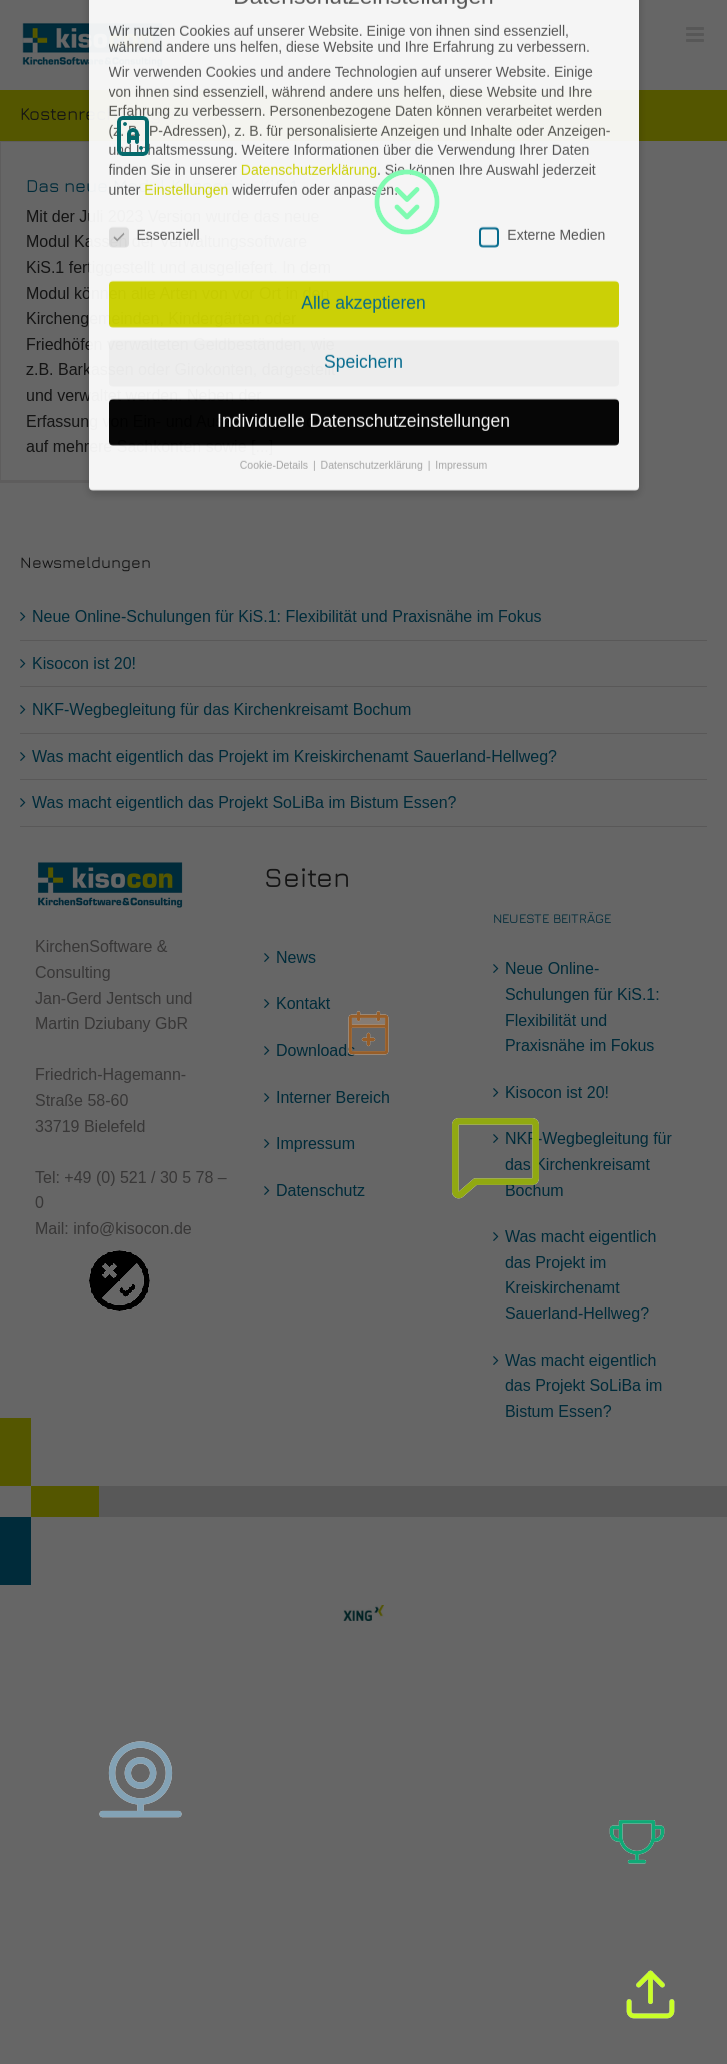  Describe the element at coordinates (368, 1034) in the screenshot. I see `add a new event to your calendar` at that location.